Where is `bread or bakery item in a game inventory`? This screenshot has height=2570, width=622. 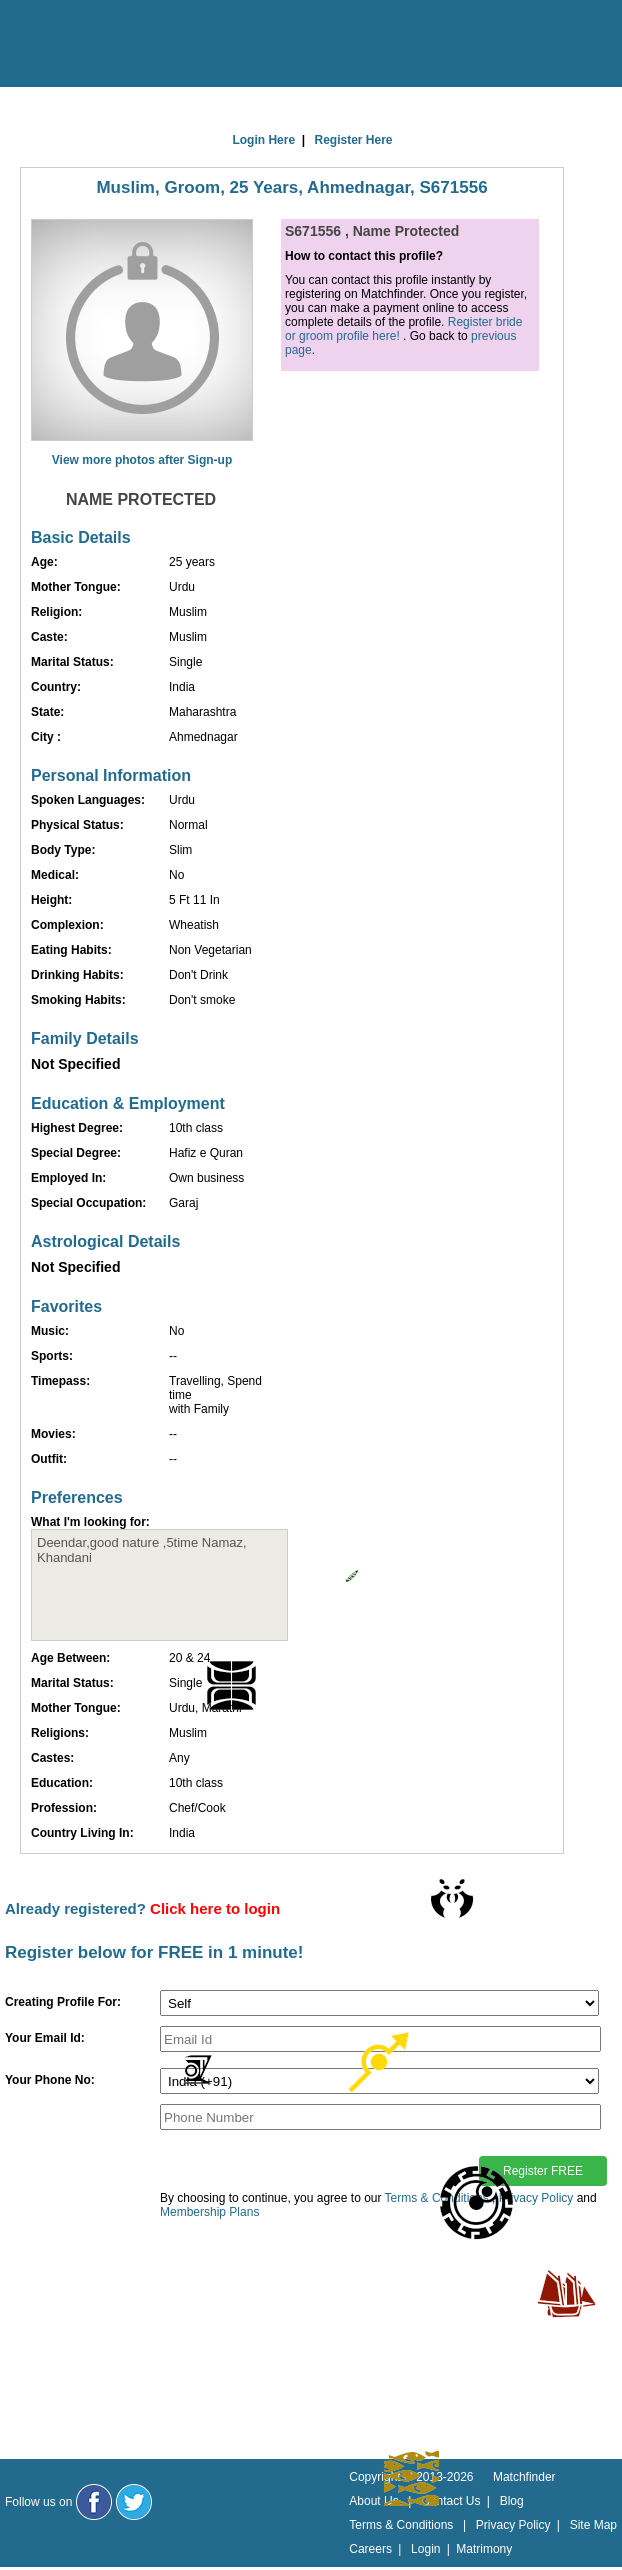
bread or bakery item in a game inventory is located at coordinates (352, 1576).